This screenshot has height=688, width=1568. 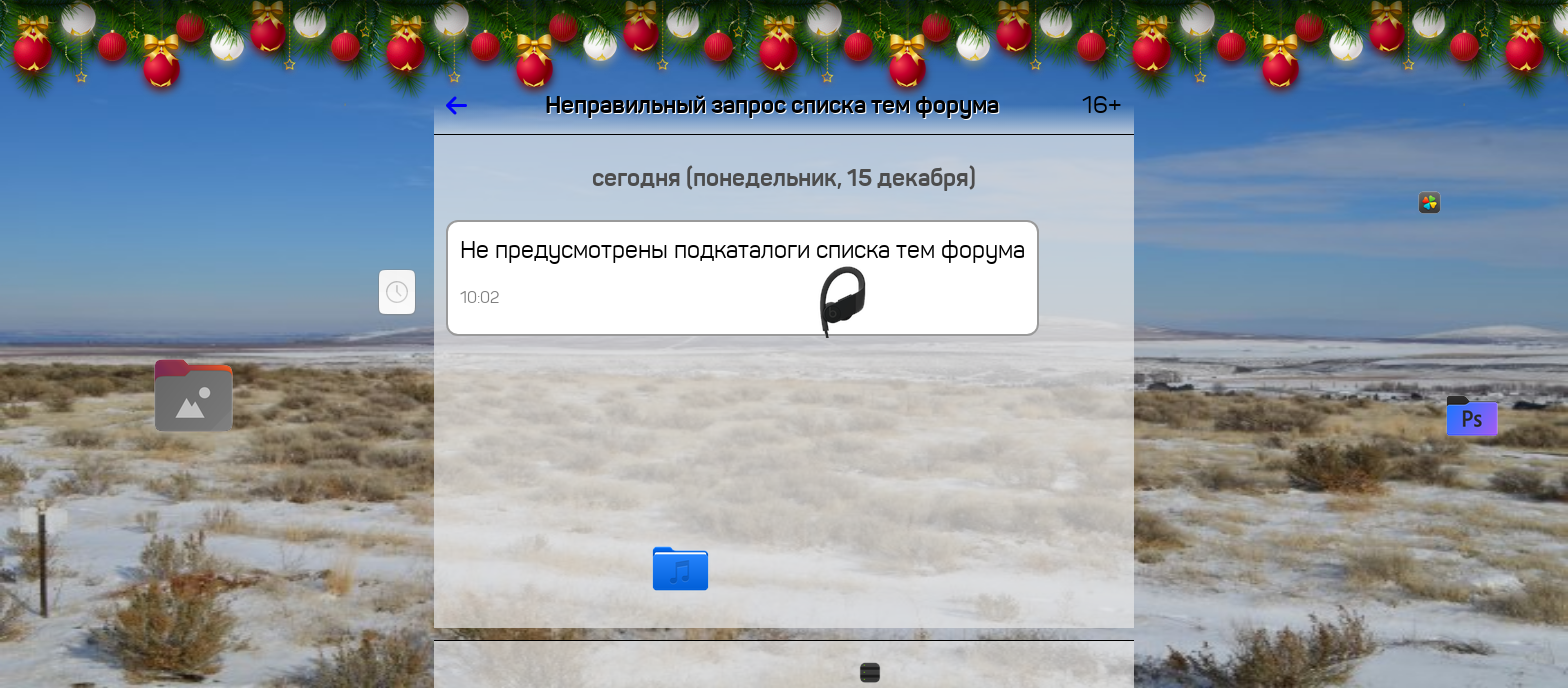 What do you see at coordinates (397, 292) in the screenshot?
I see `image is currently loading` at bounding box center [397, 292].